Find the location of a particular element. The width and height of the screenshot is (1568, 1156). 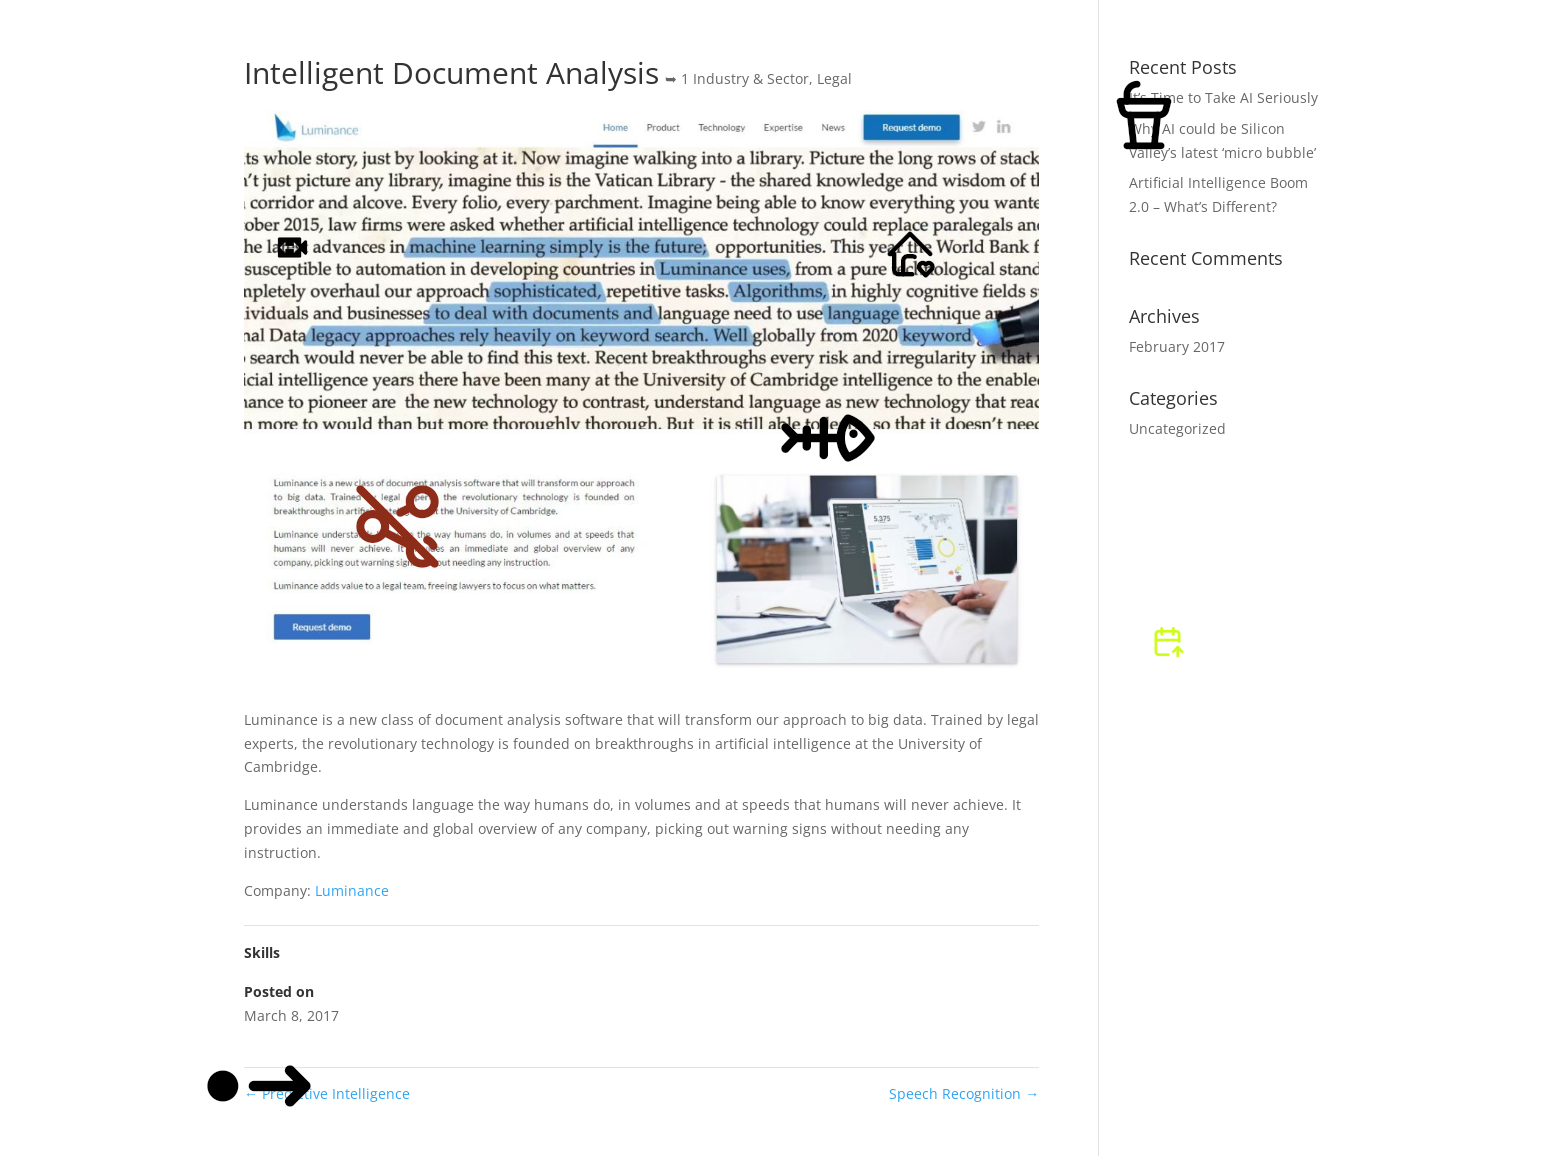

view your favorite or saved home is located at coordinates (910, 254).